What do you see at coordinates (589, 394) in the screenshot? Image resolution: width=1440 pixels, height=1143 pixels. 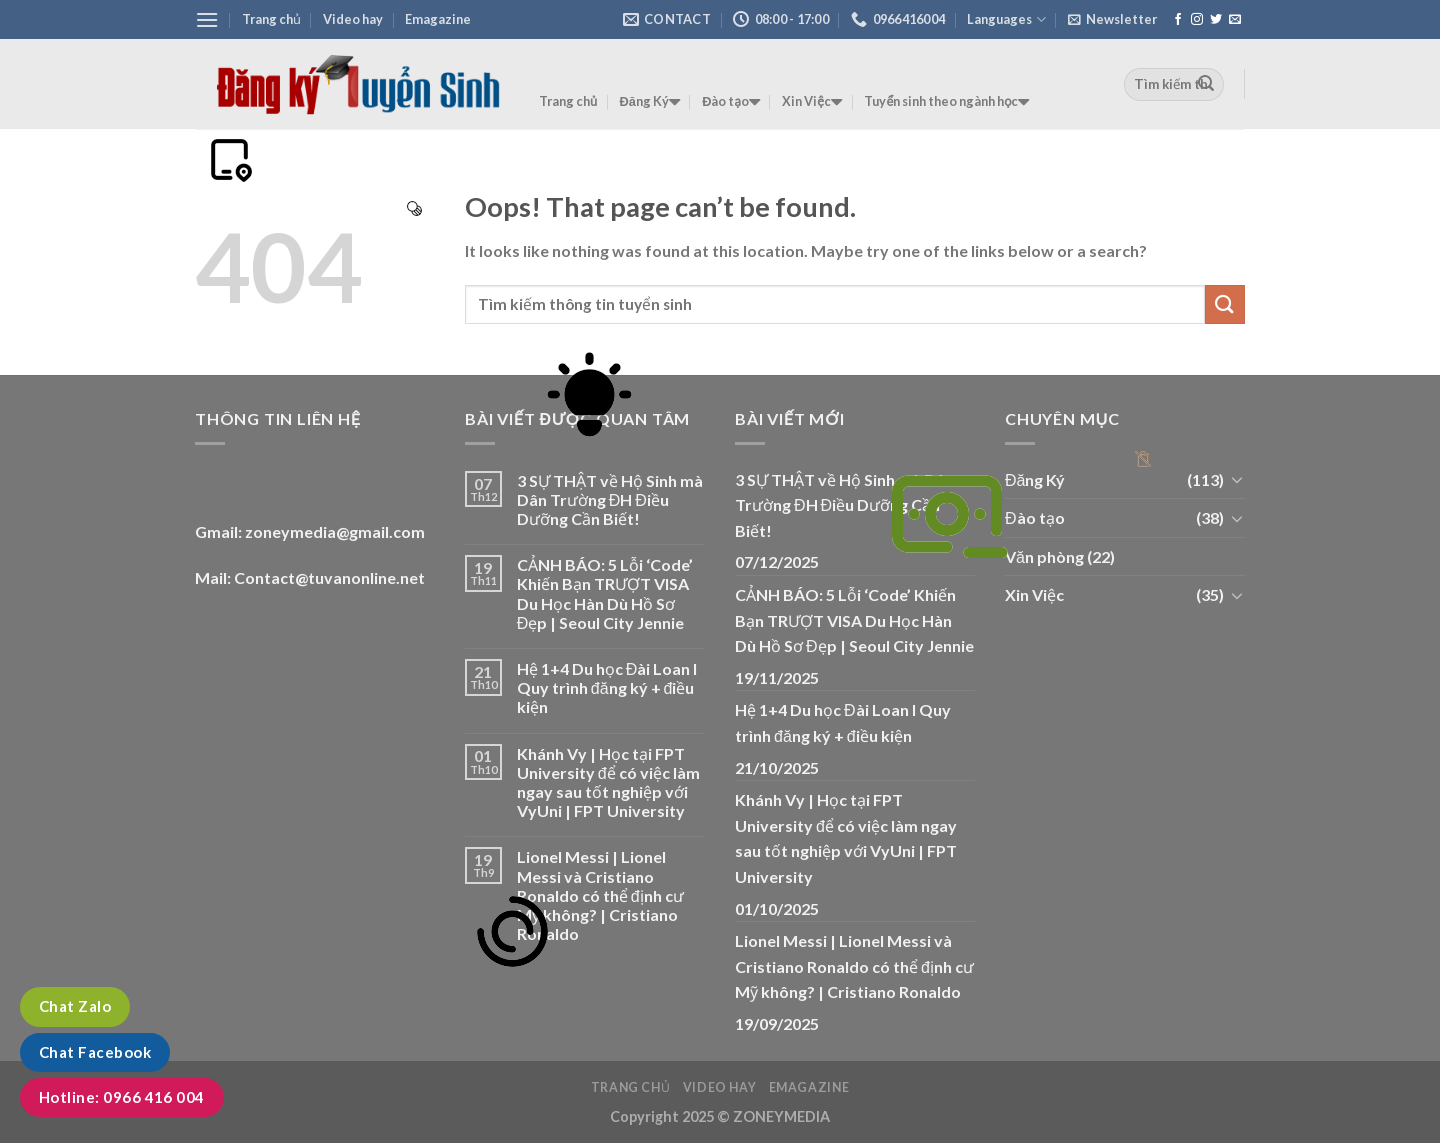 I see `view tips or helpful suggestions` at bounding box center [589, 394].